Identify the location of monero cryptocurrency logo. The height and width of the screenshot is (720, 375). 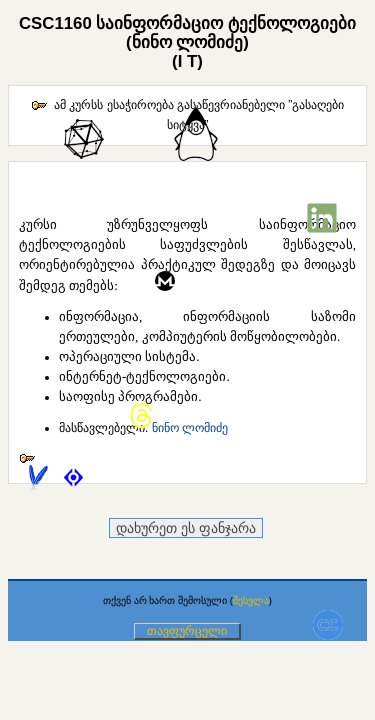
(165, 281).